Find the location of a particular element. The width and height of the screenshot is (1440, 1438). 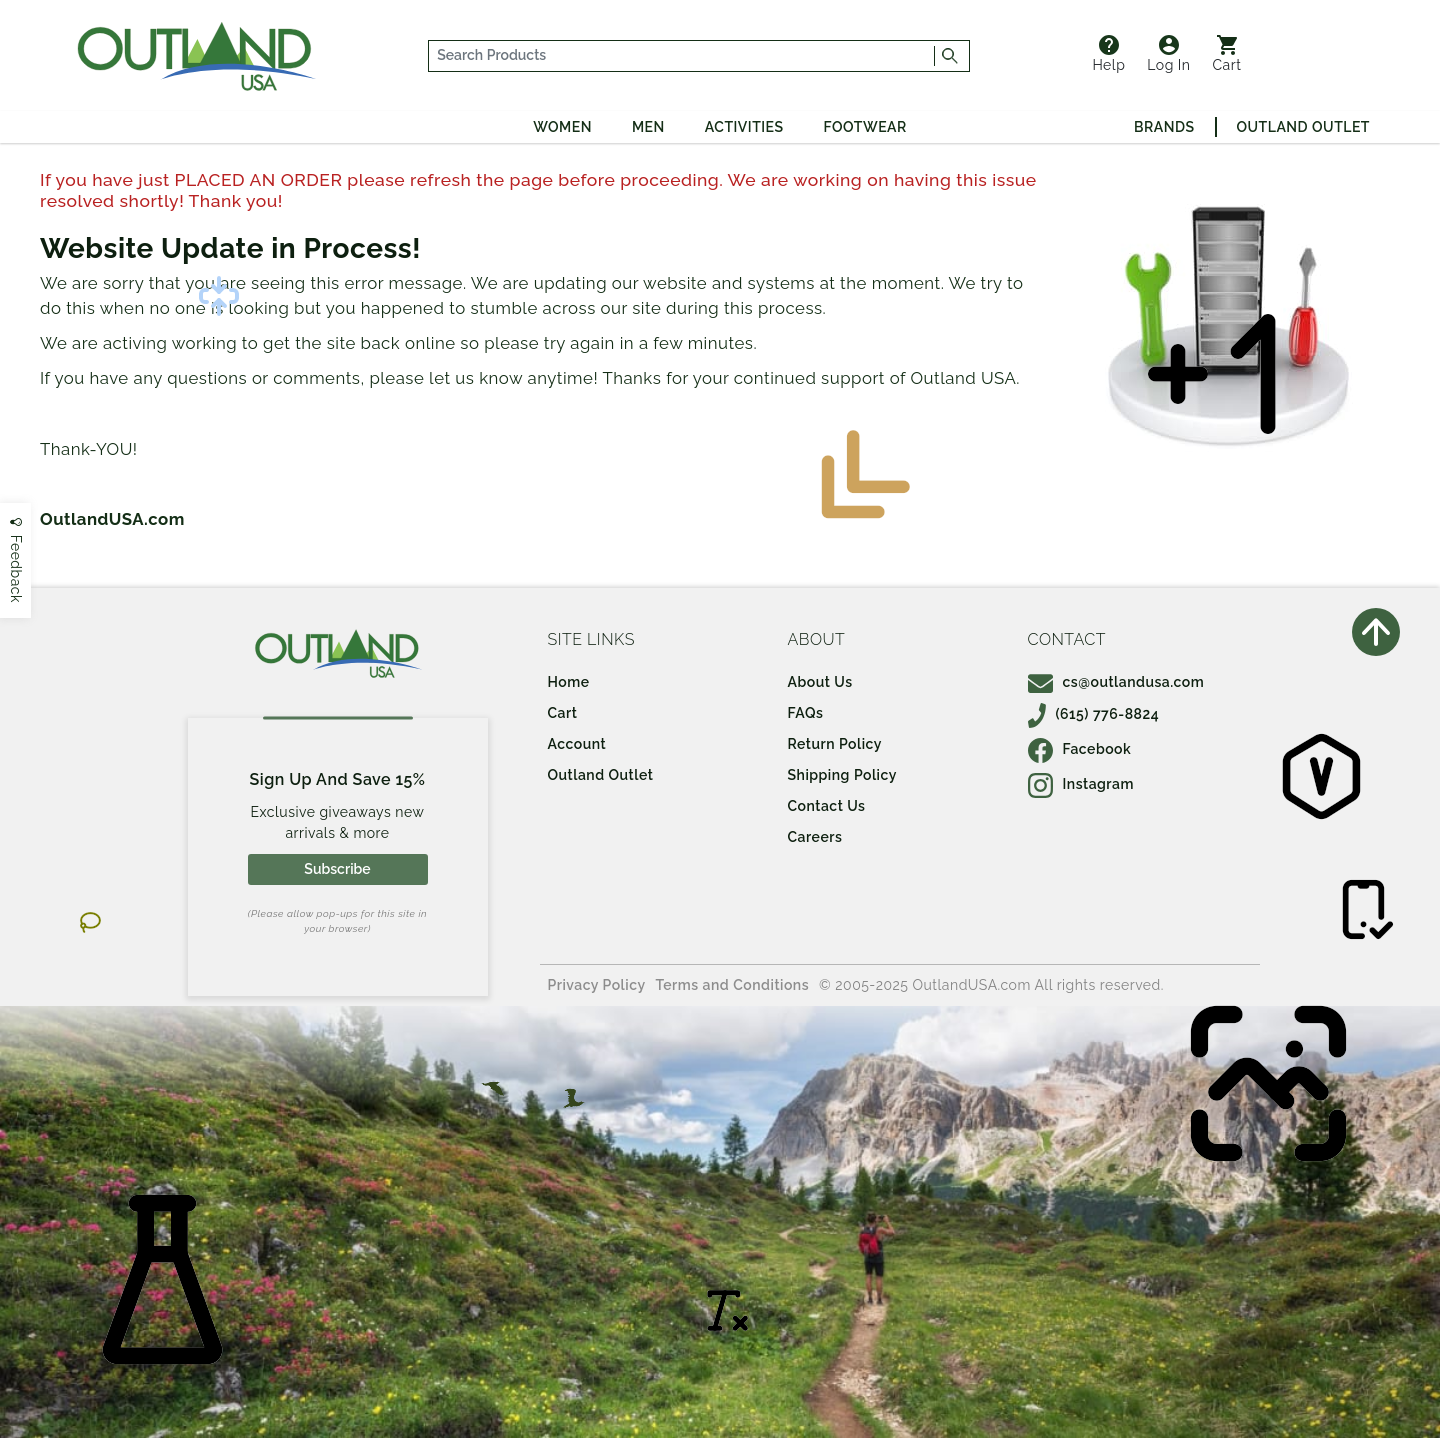

collapse viewport height is located at coordinates (219, 296).